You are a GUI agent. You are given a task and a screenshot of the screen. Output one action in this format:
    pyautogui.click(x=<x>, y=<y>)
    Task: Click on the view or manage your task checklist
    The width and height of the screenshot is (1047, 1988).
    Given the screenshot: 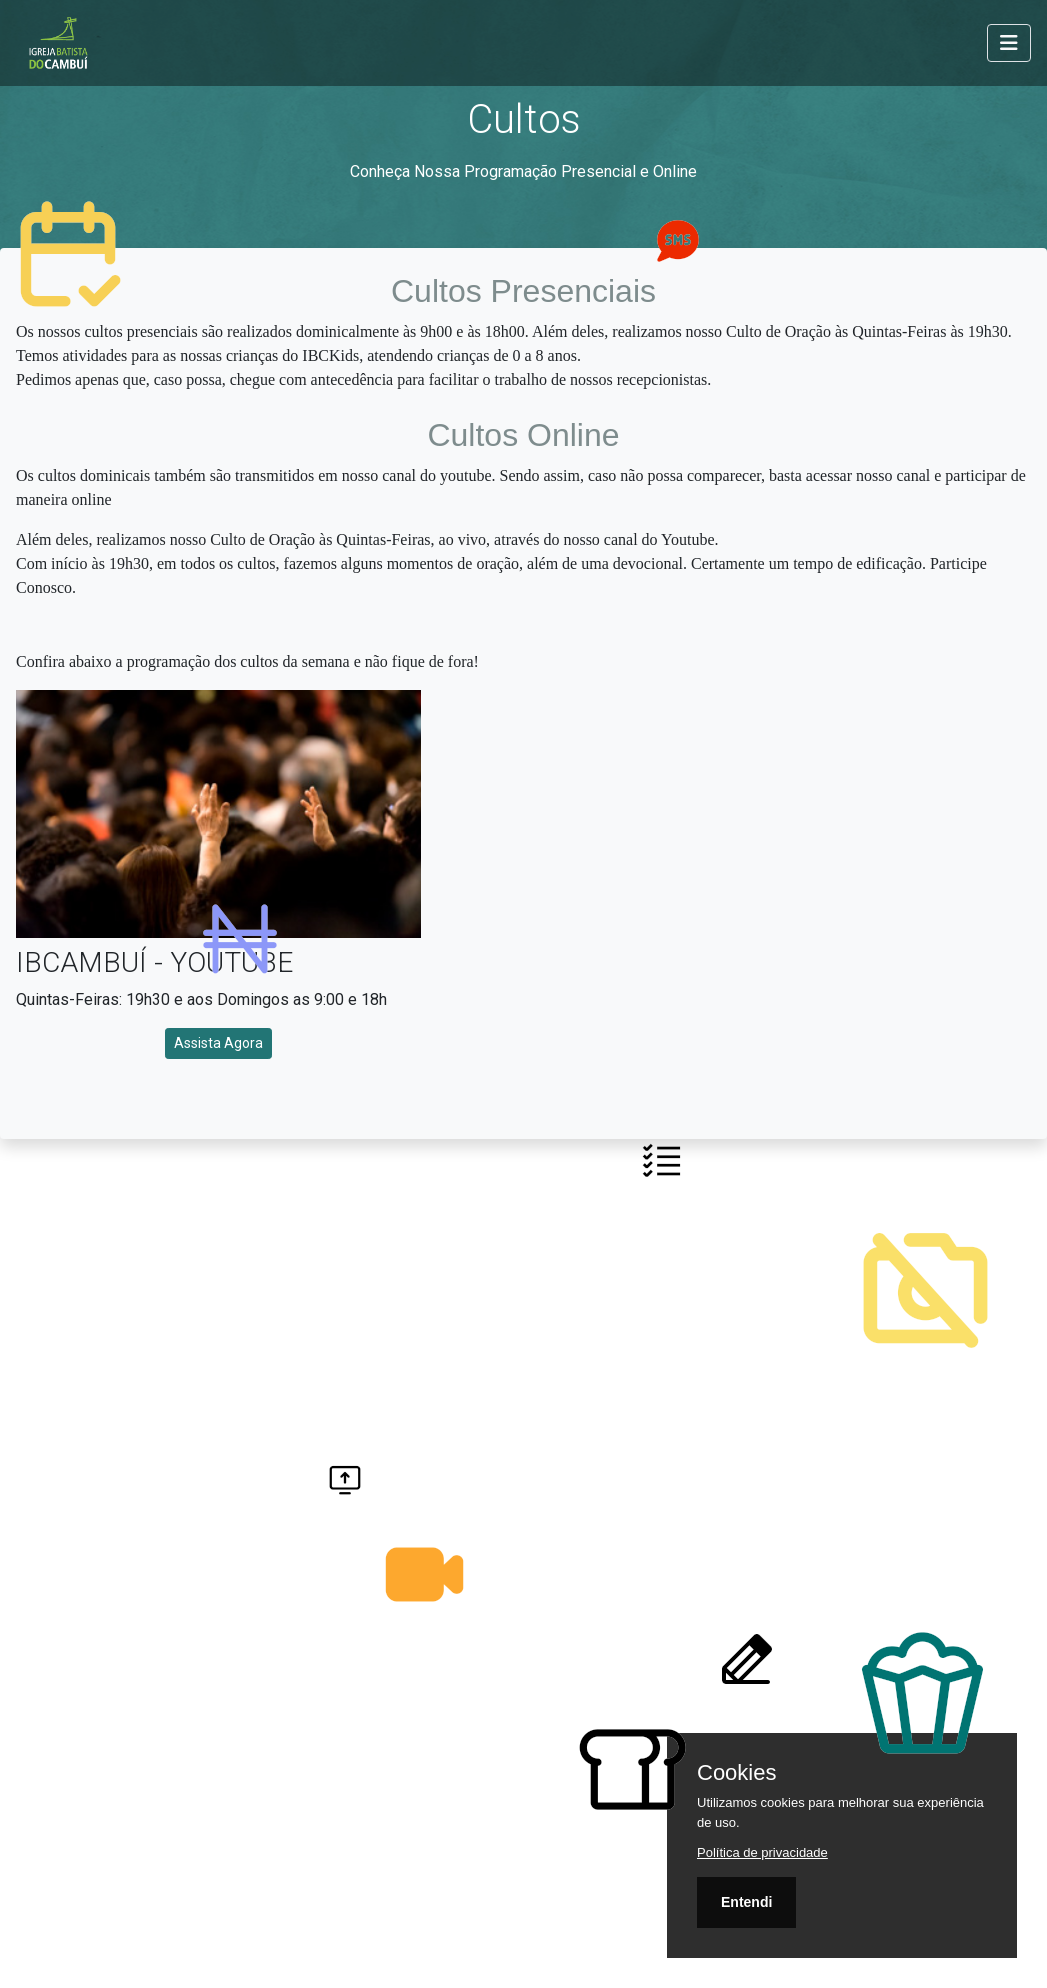 What is the action you would take?
    pyautogui.click(x=660, y=1161)
    